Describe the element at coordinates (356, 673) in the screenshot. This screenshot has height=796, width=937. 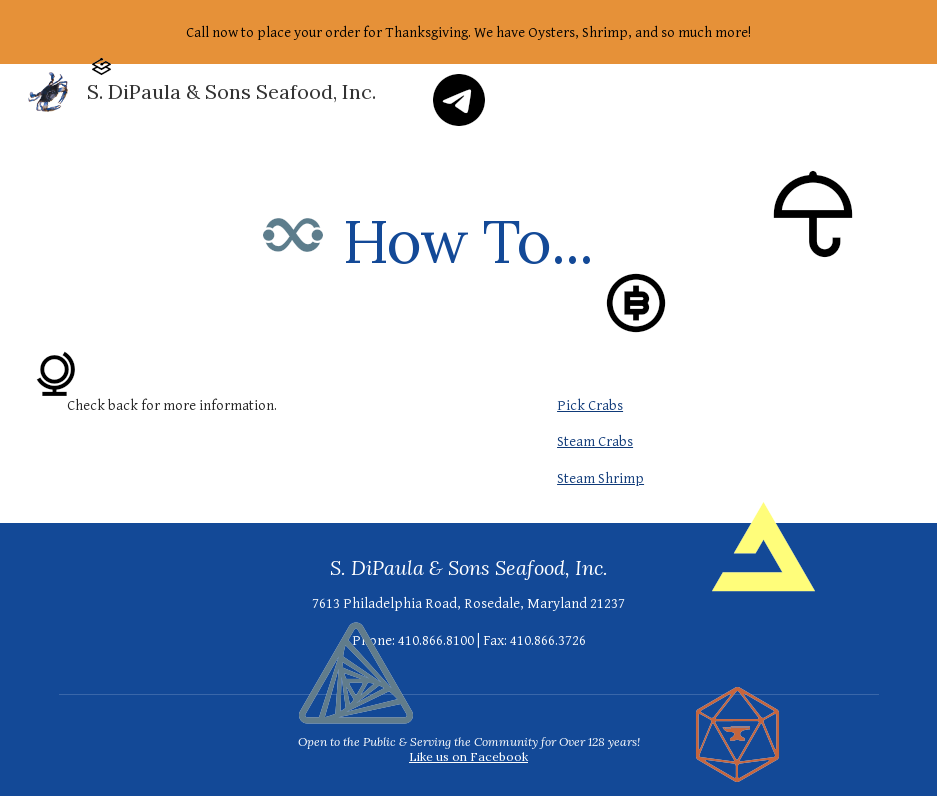
I see `open the Affine app` at that location.